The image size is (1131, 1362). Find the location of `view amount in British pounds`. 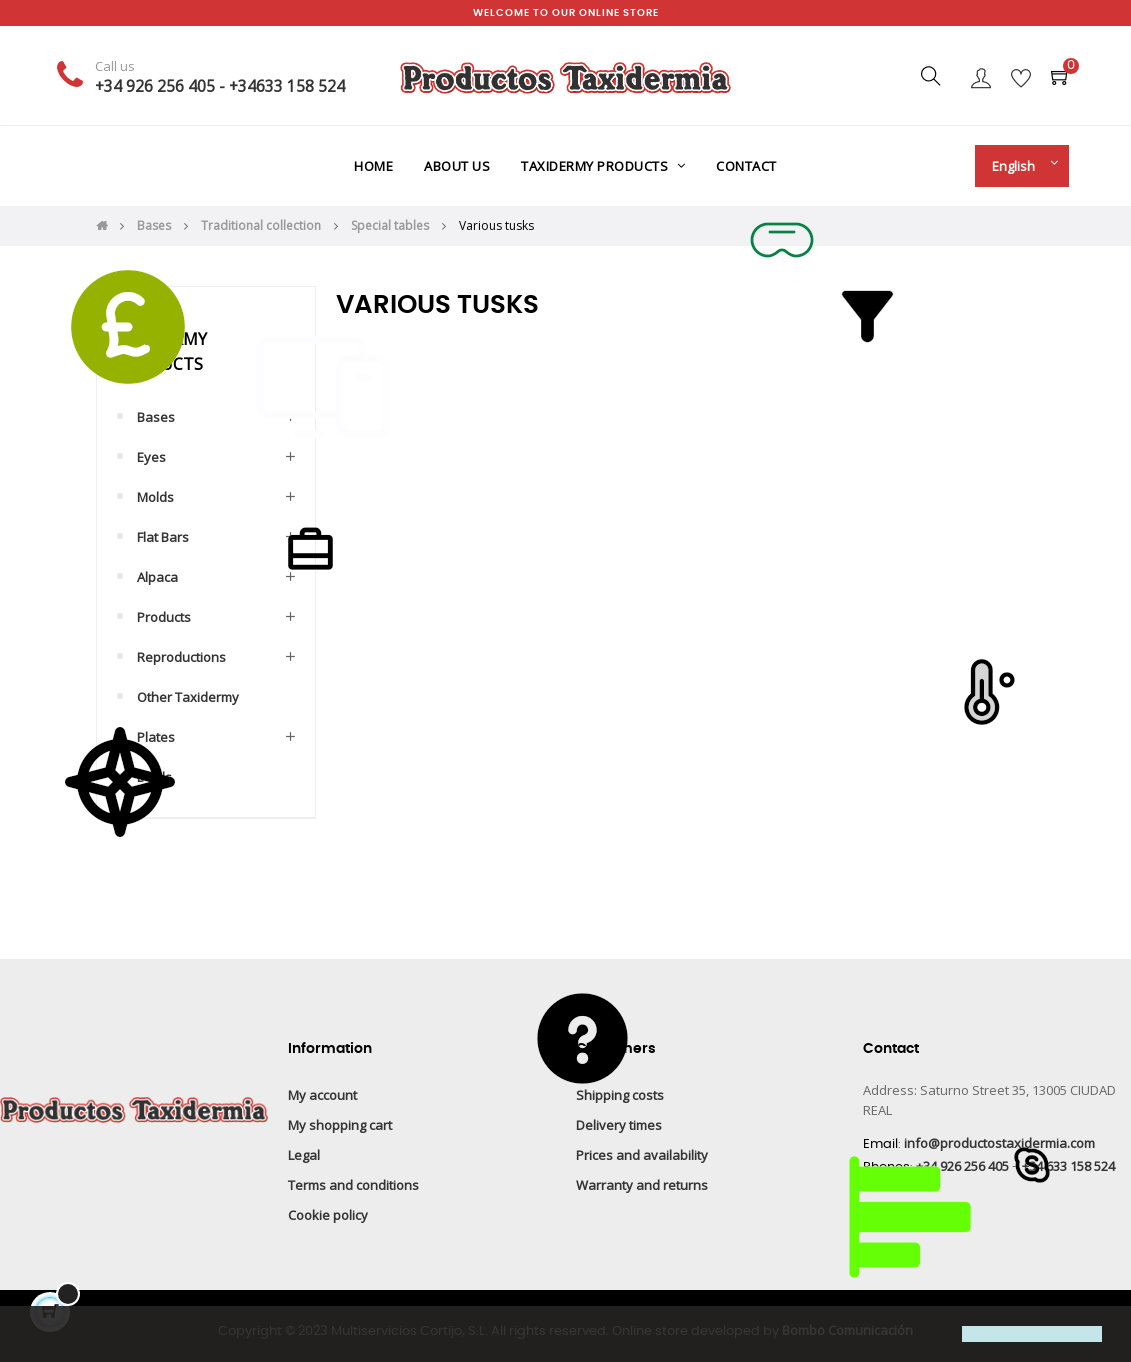

view amount in British pounds is located at coordinates (128, 327).